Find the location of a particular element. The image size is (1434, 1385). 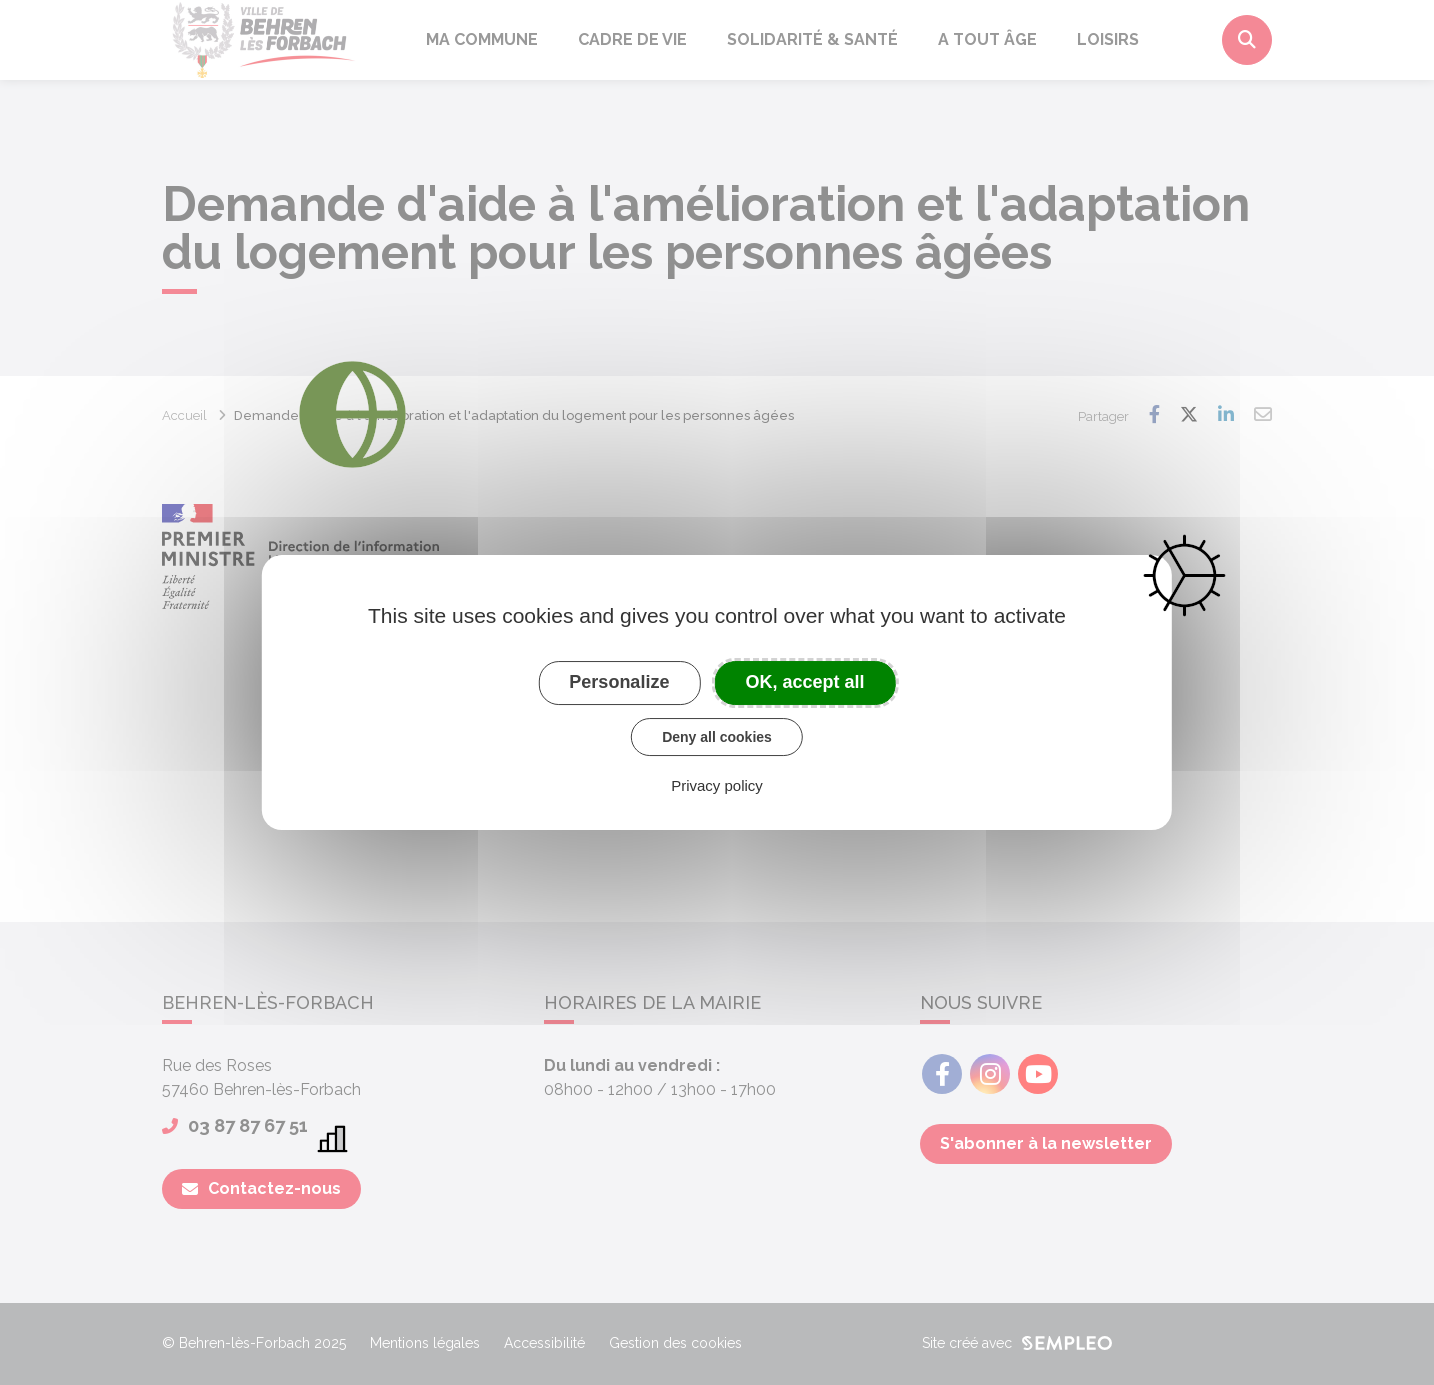

view analytics or statistics is located at coordinates (332, 1139).